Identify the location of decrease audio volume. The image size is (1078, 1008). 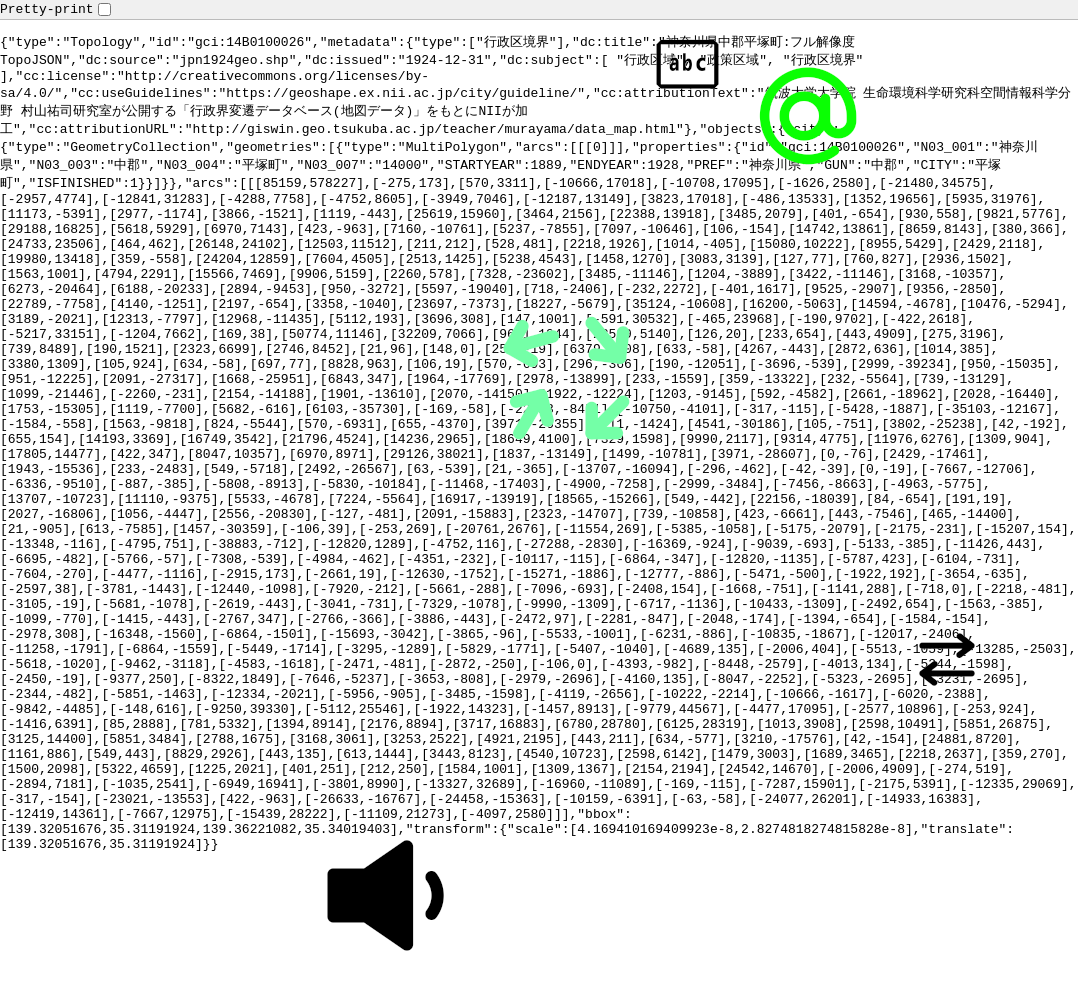
(382, 895).